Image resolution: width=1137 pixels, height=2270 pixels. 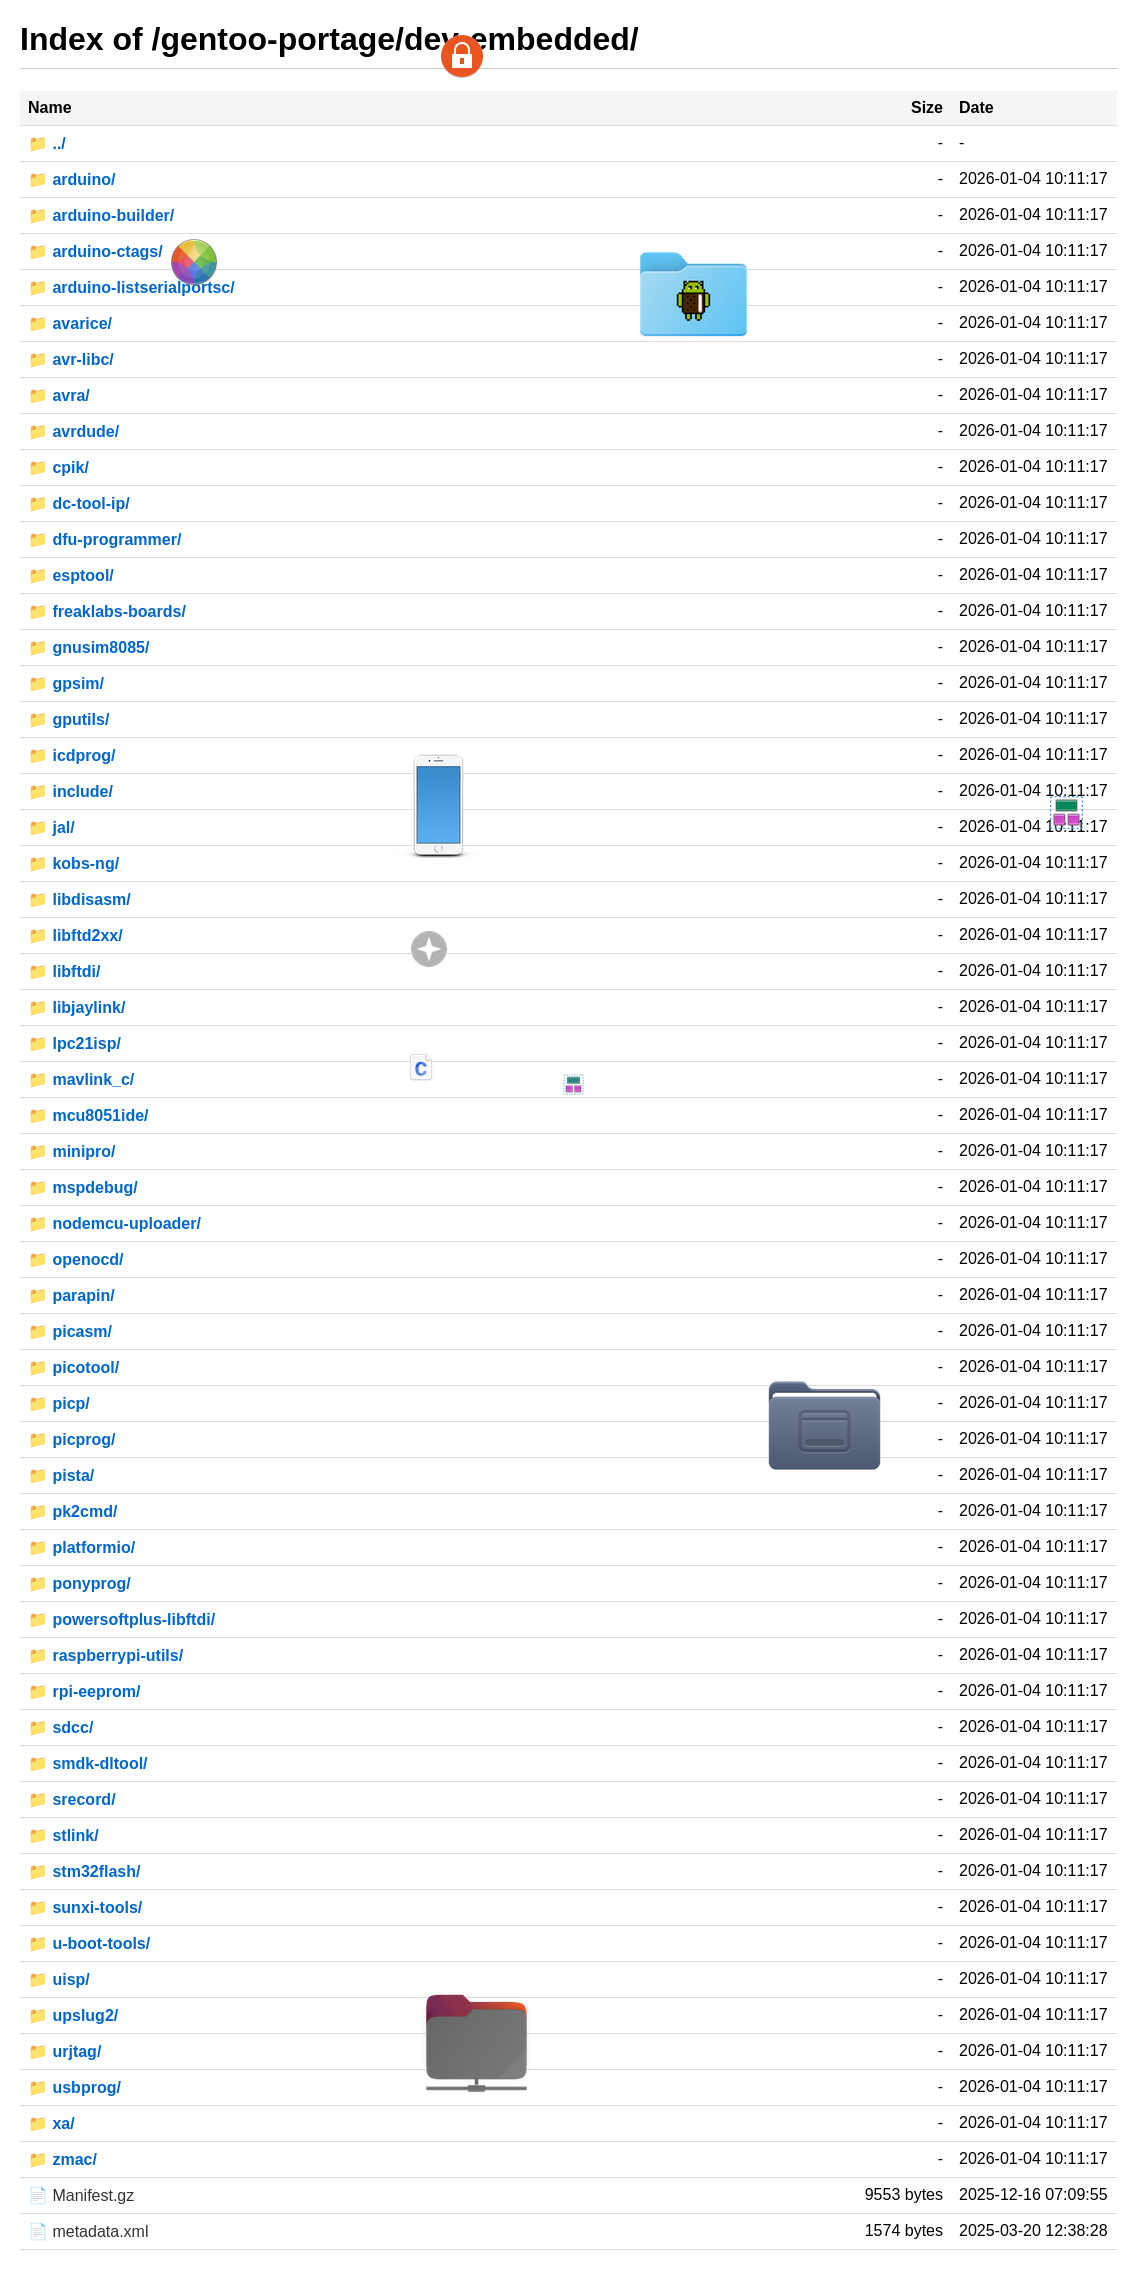 What do you see at coordinates (476, 2041) in the screenshot?
I see `access files stored on a remote server or network` at bounding box center [476, 2041].